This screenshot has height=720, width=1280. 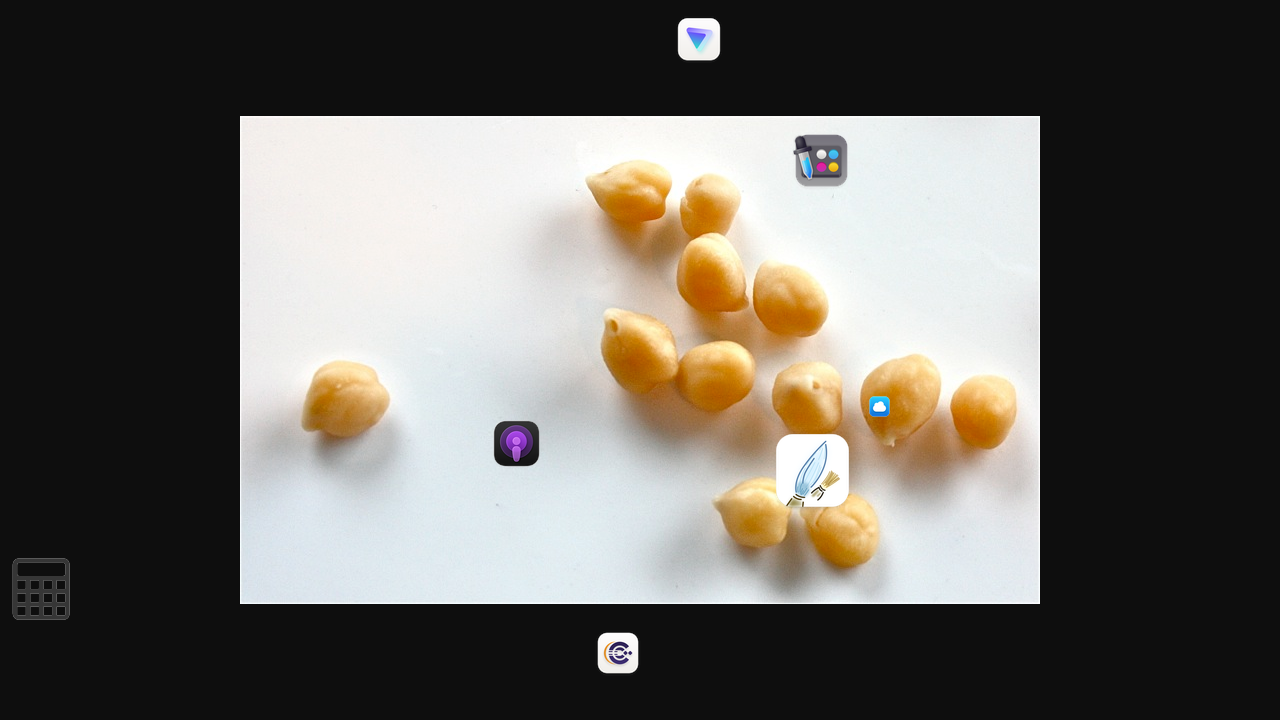 What do you see at coordinates (821, 160) in the screenshot?
I see `open the eyedropper color picker app` at bounding box center [821, 160].